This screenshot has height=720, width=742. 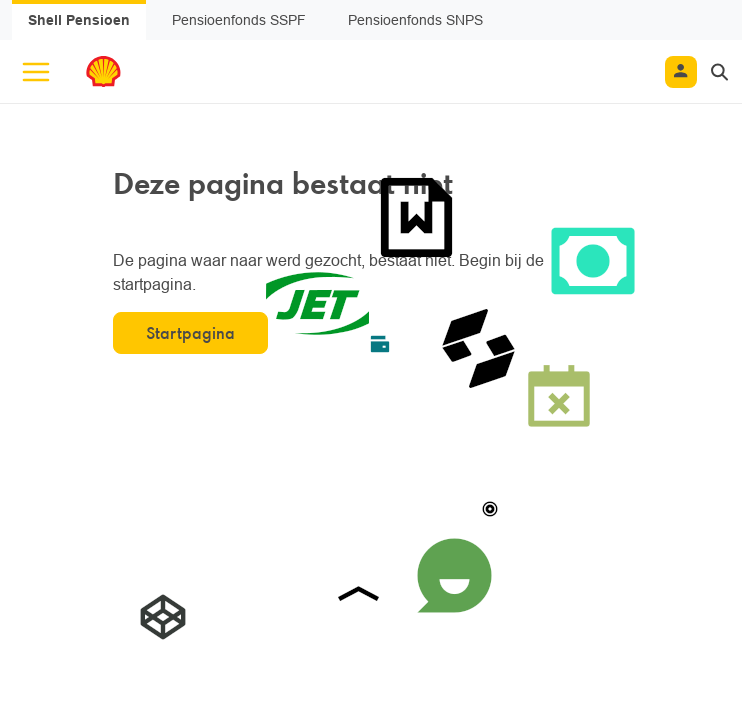 I want to click on ServBay application logo, so click(x=478, y=348).